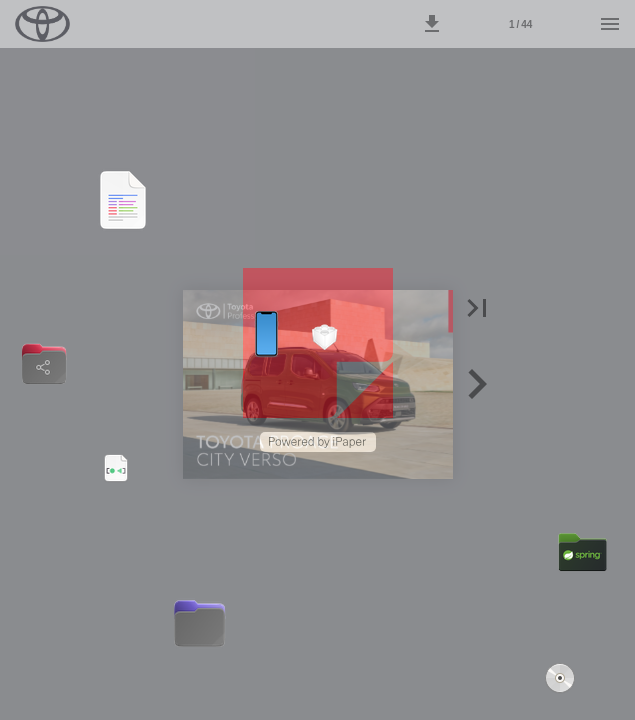 The image size is (635, 720). What do you see at coordinates (324, 337) in the screenshot?
I see `a plugin or extension module` at bounding box center [324, 337].